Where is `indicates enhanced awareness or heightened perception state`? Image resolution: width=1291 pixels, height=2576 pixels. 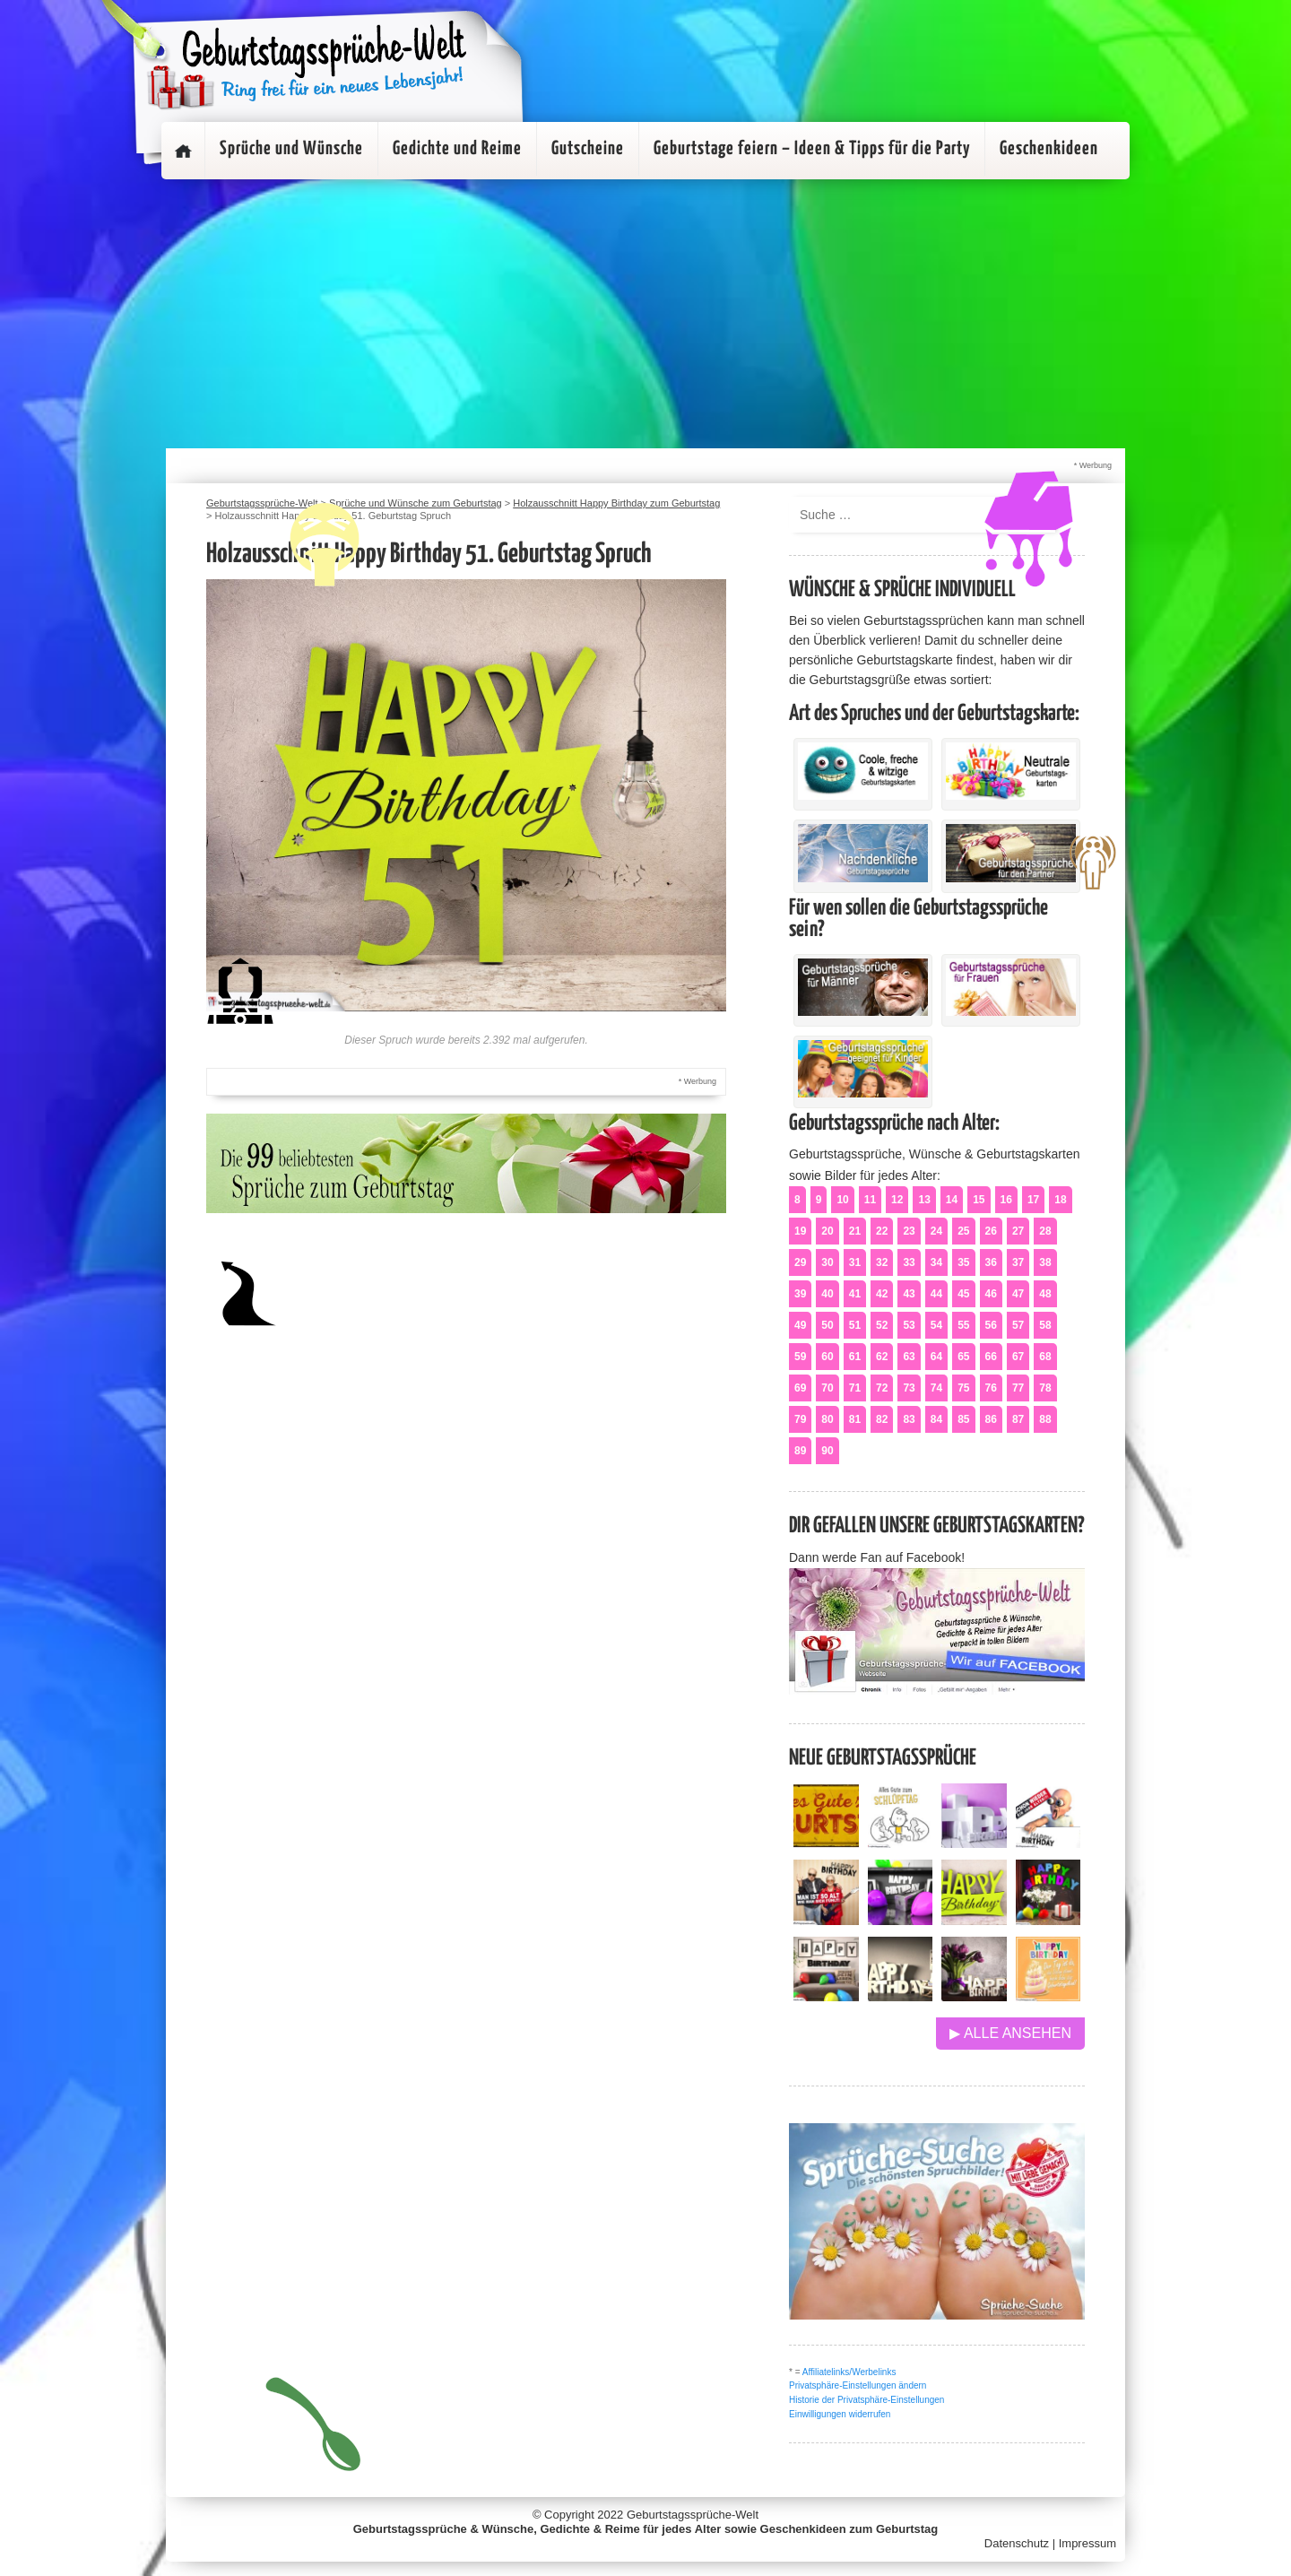 indicates enhanced awareness or heightened perception state is located at coordinates (1093, 863).